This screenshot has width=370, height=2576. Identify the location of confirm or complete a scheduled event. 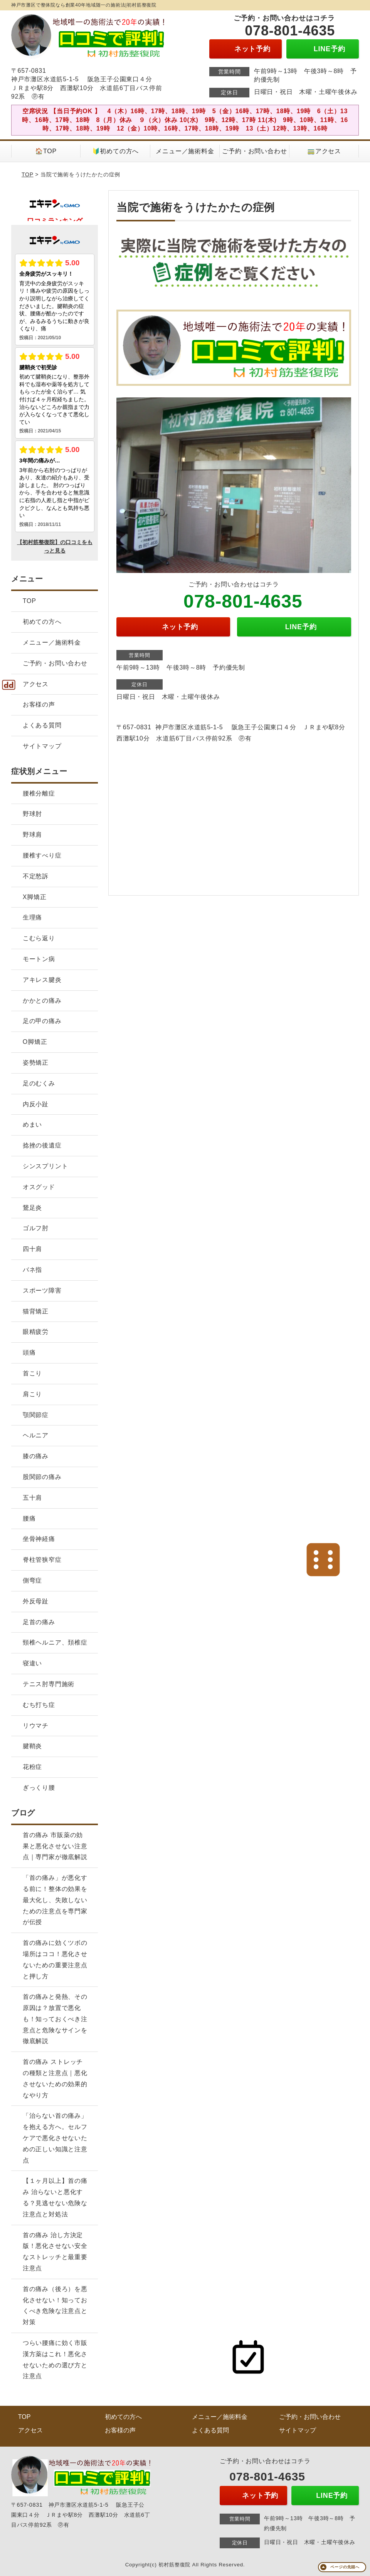
(248, 2358).